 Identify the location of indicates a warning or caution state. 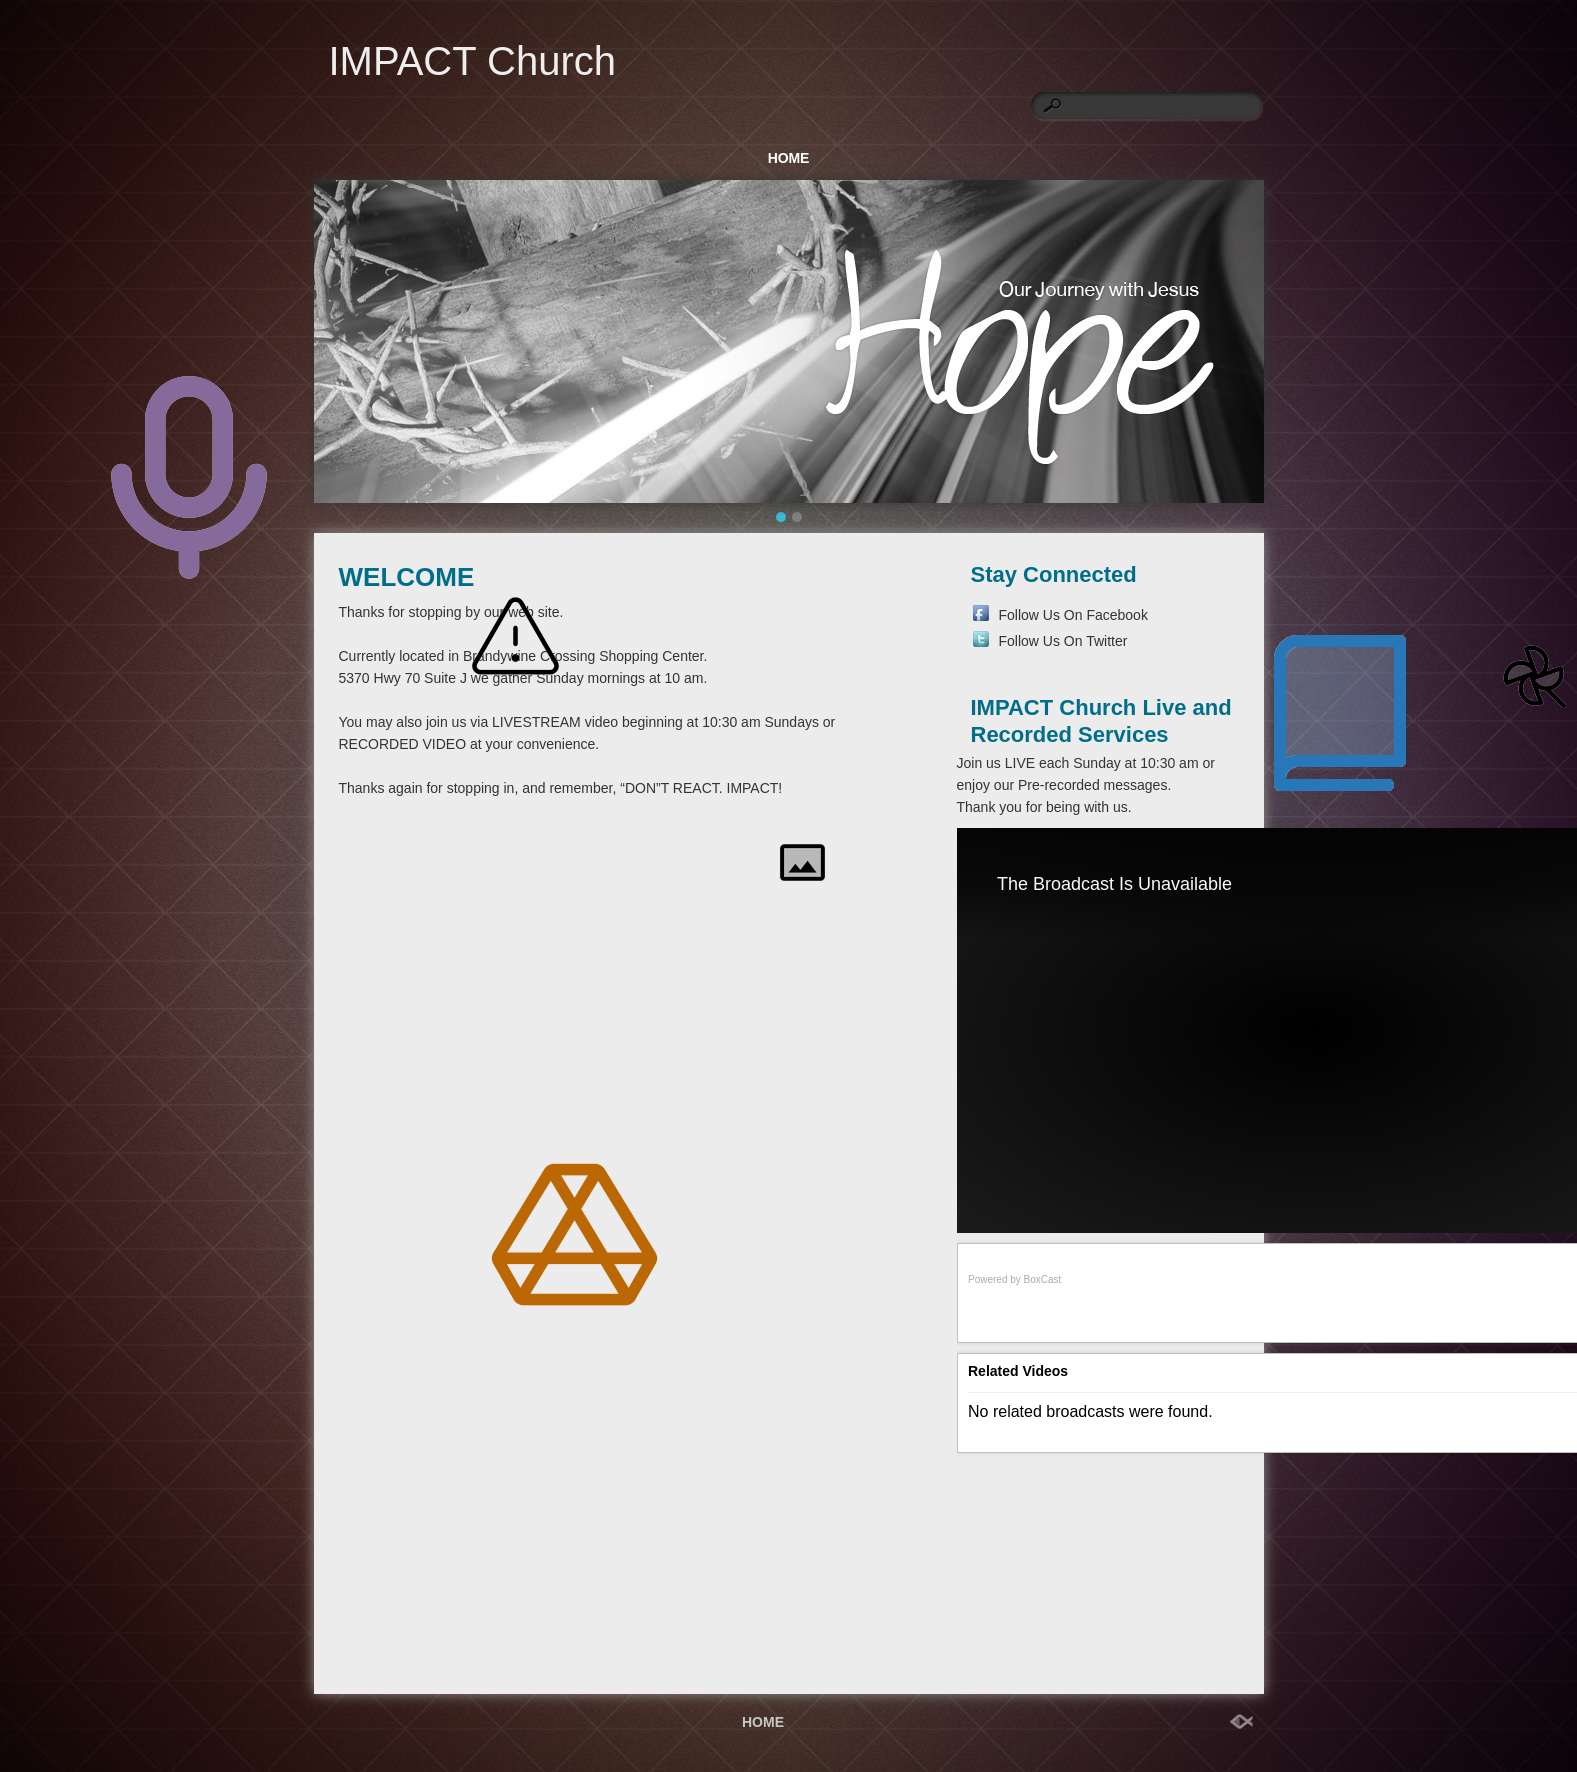
(515, 637).